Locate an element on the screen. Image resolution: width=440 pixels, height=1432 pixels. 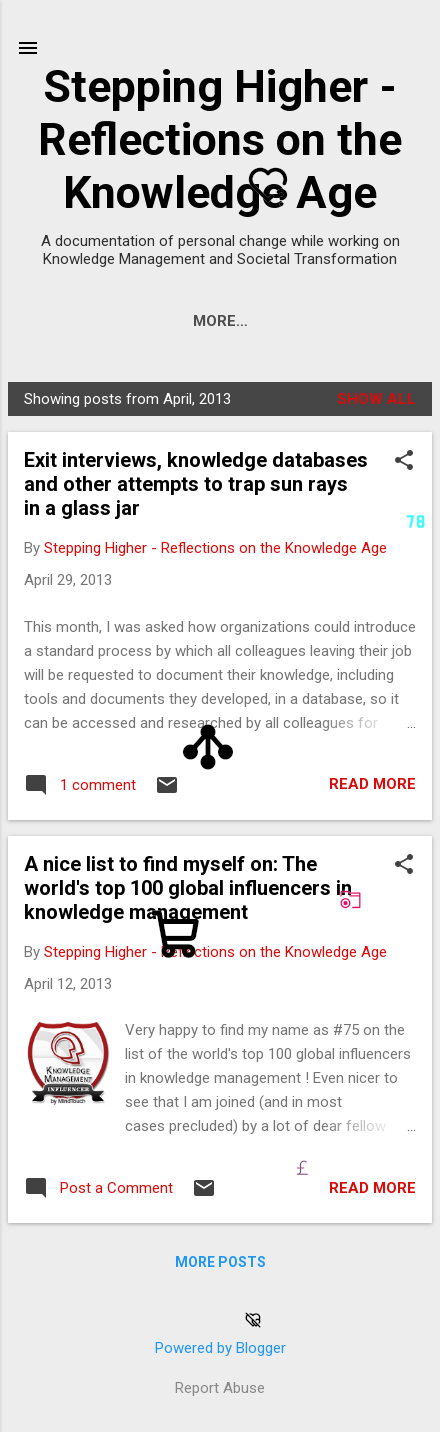
indicates item number 78 in a list or sequence is located at coordinates (415, 521).